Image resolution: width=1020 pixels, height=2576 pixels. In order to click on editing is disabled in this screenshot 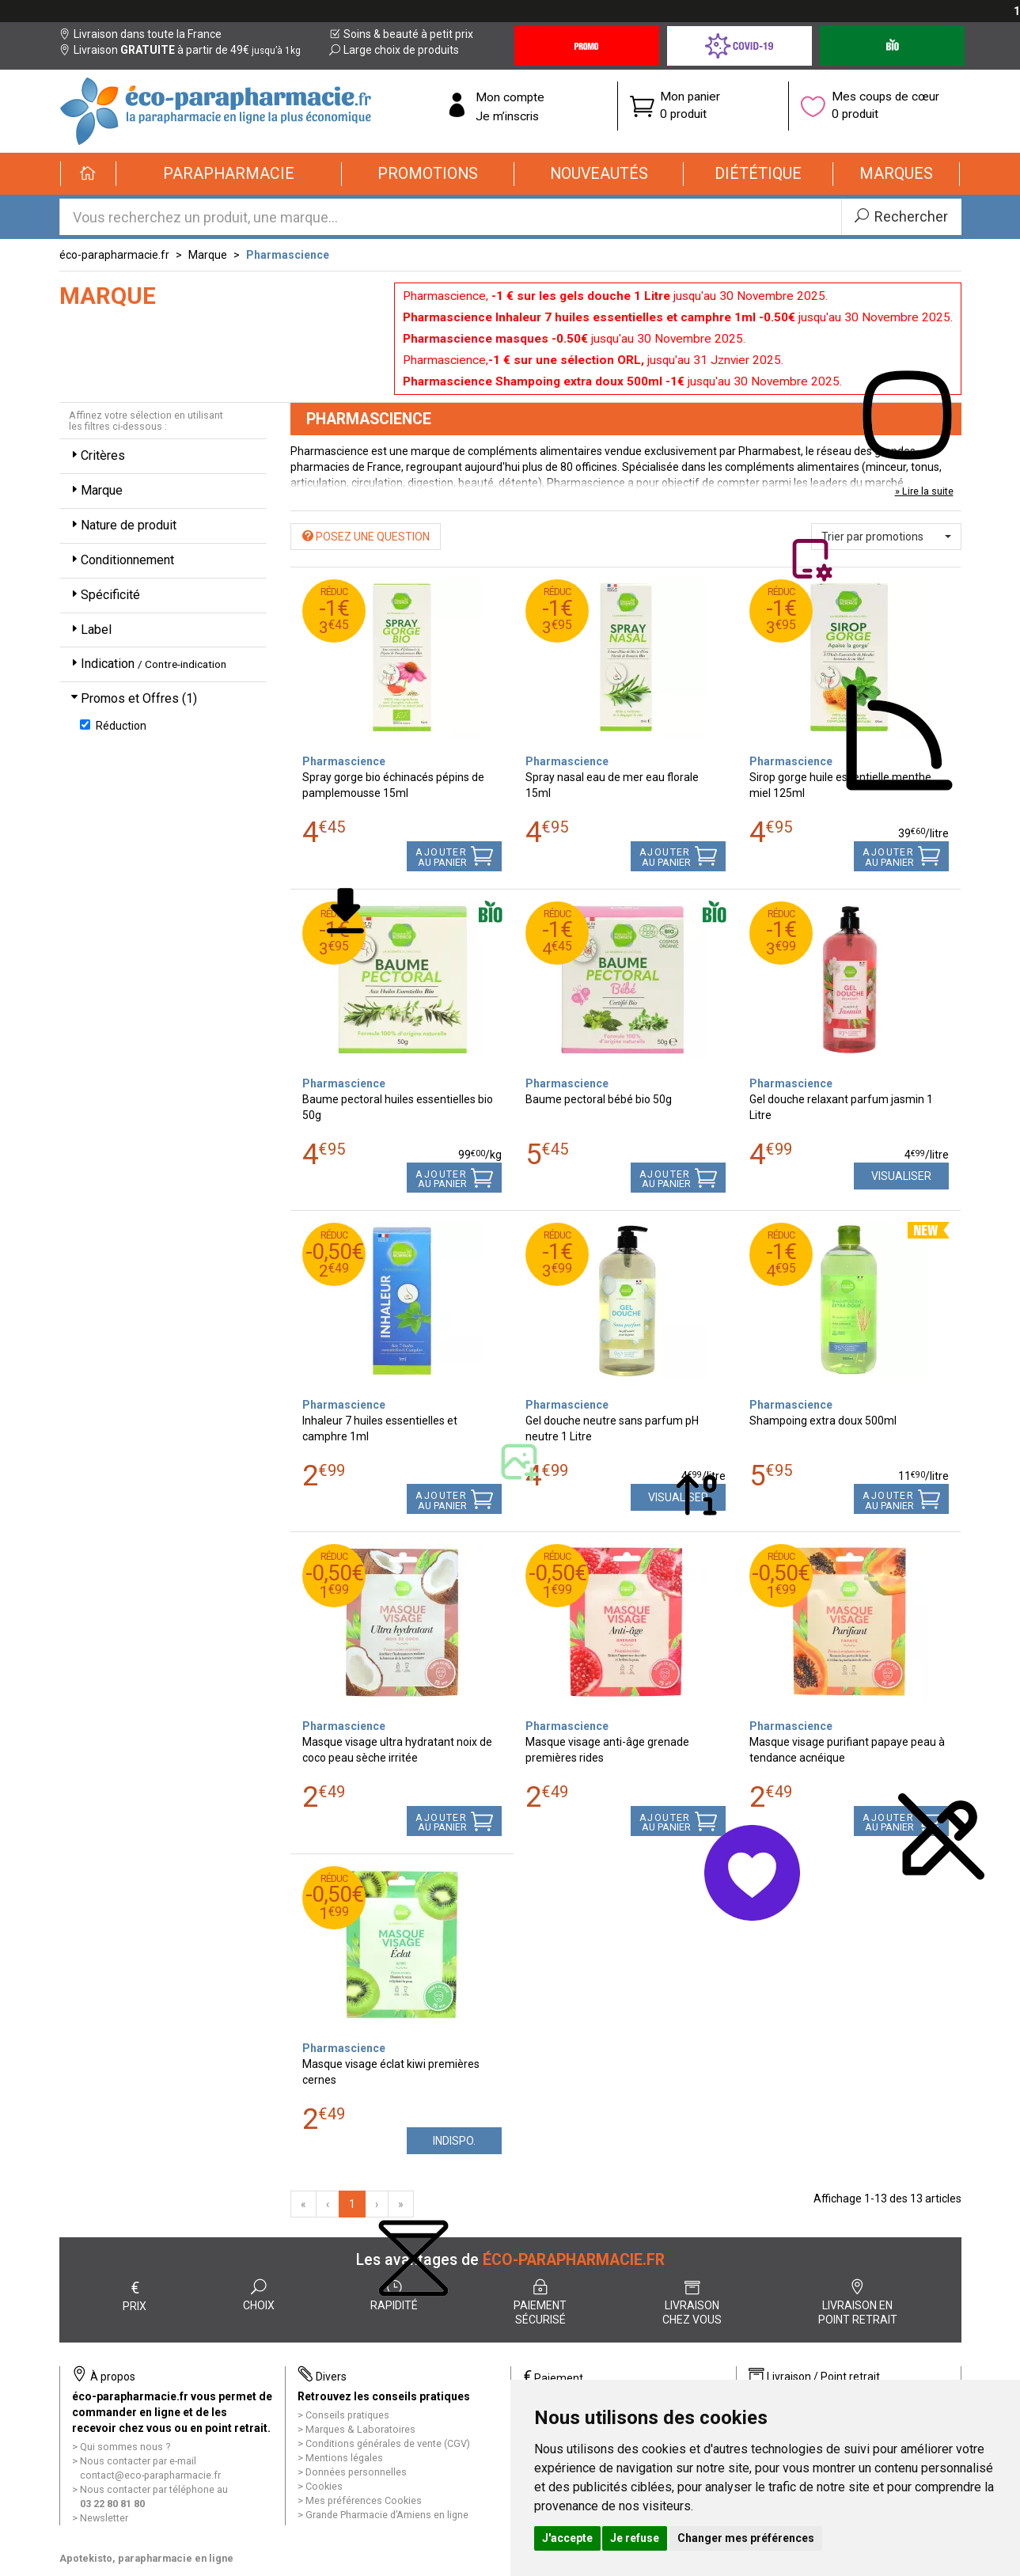, I will do `click(941, 1836)`.